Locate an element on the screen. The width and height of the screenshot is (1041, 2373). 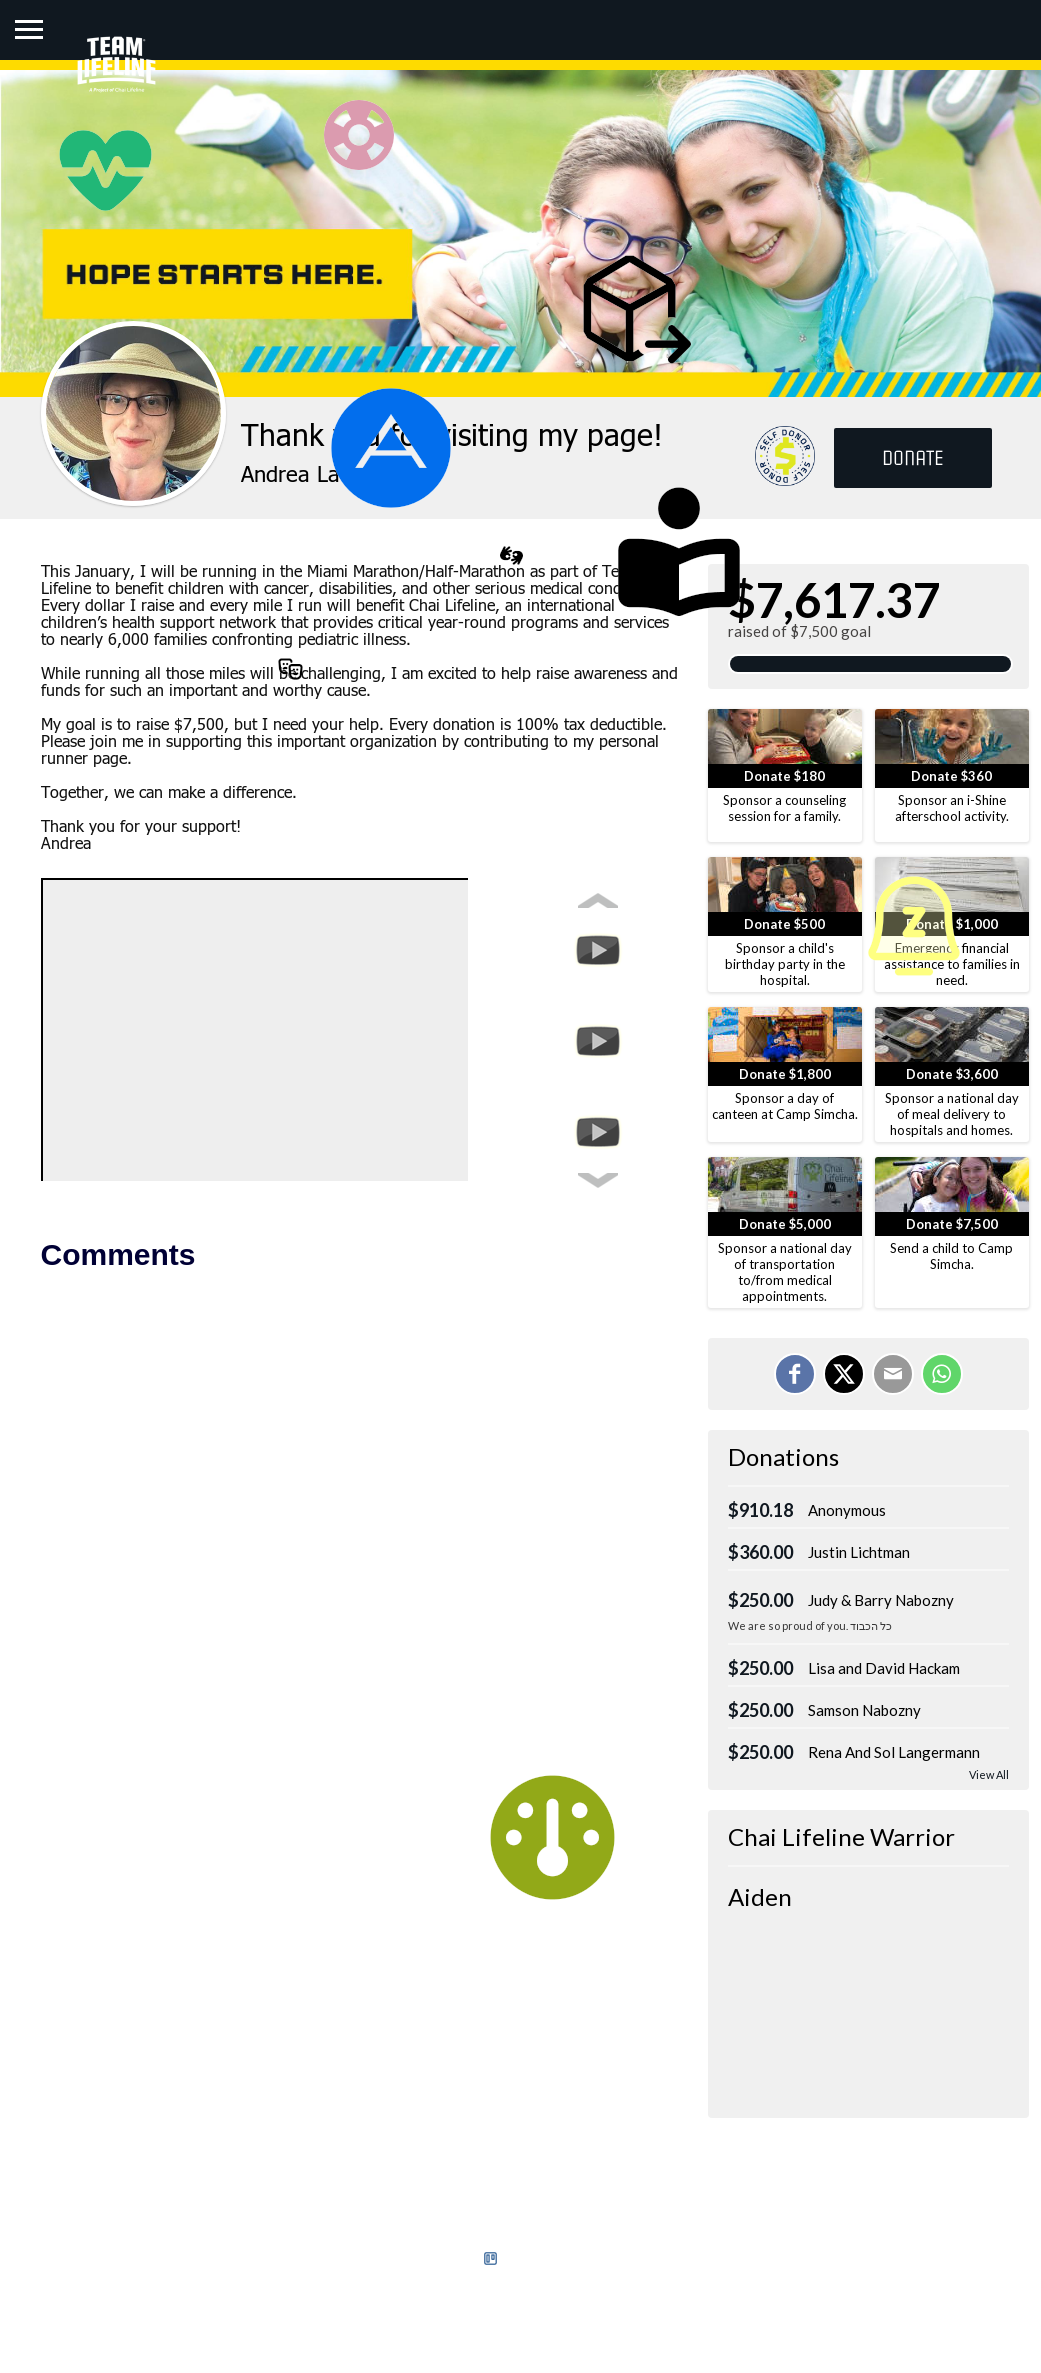
app.net (adn) logo is located at coordinates (391, 448).